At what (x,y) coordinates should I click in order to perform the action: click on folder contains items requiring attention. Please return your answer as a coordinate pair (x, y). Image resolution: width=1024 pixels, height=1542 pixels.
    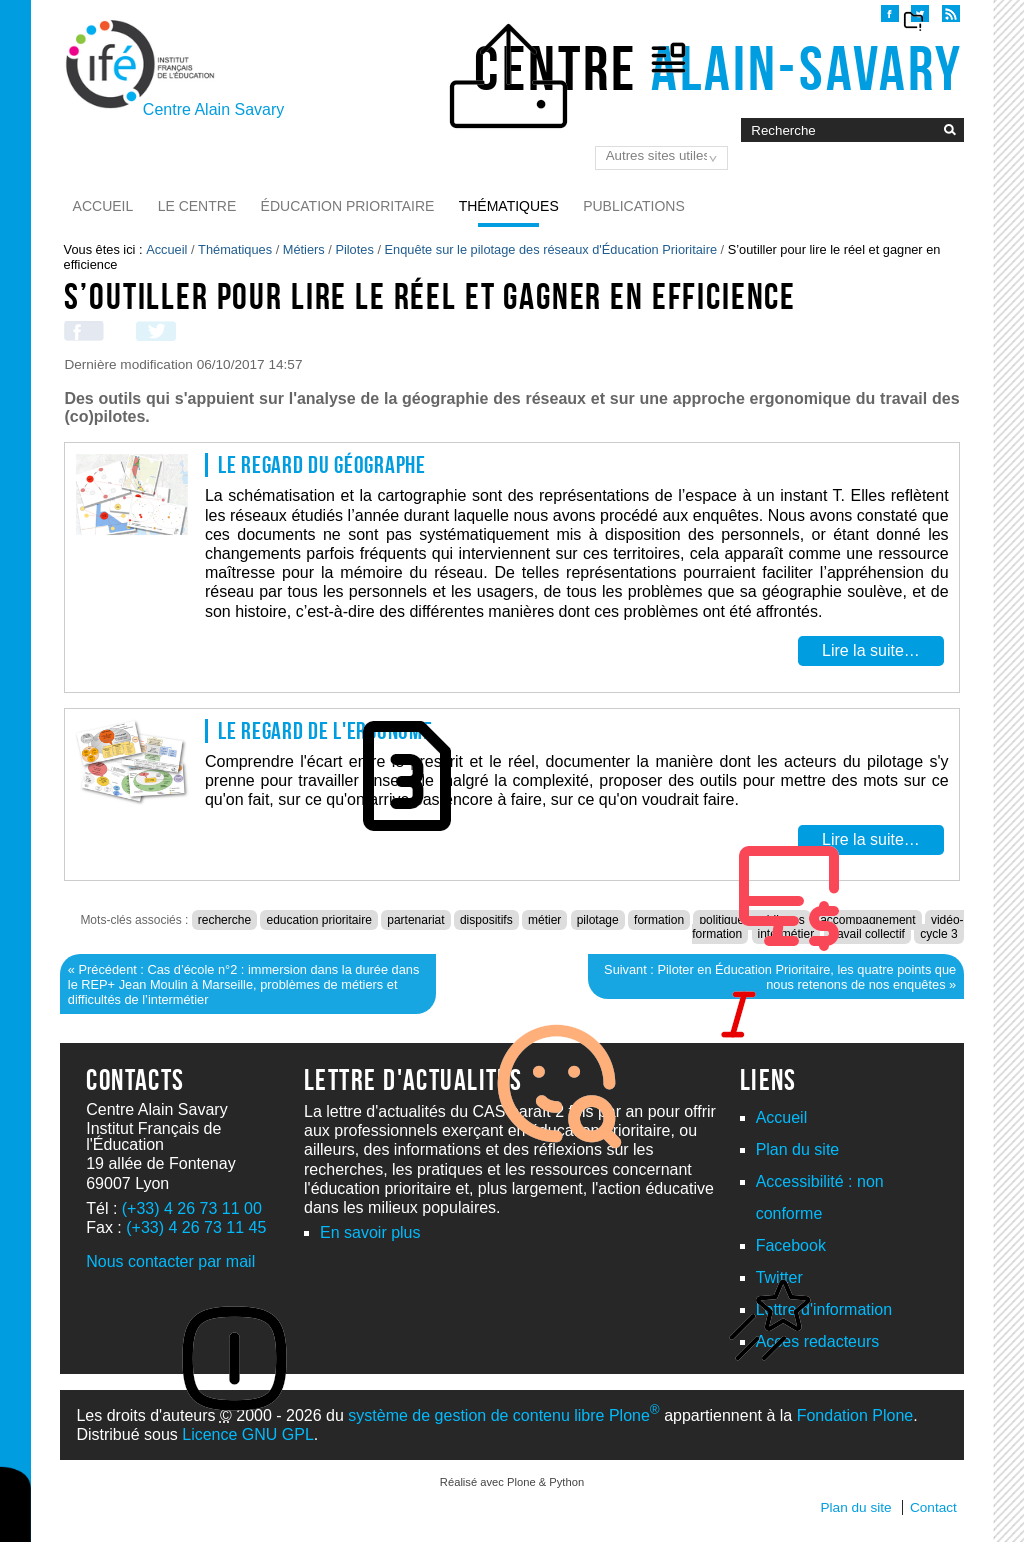
    Looking at the image, I should click on (913, 20).